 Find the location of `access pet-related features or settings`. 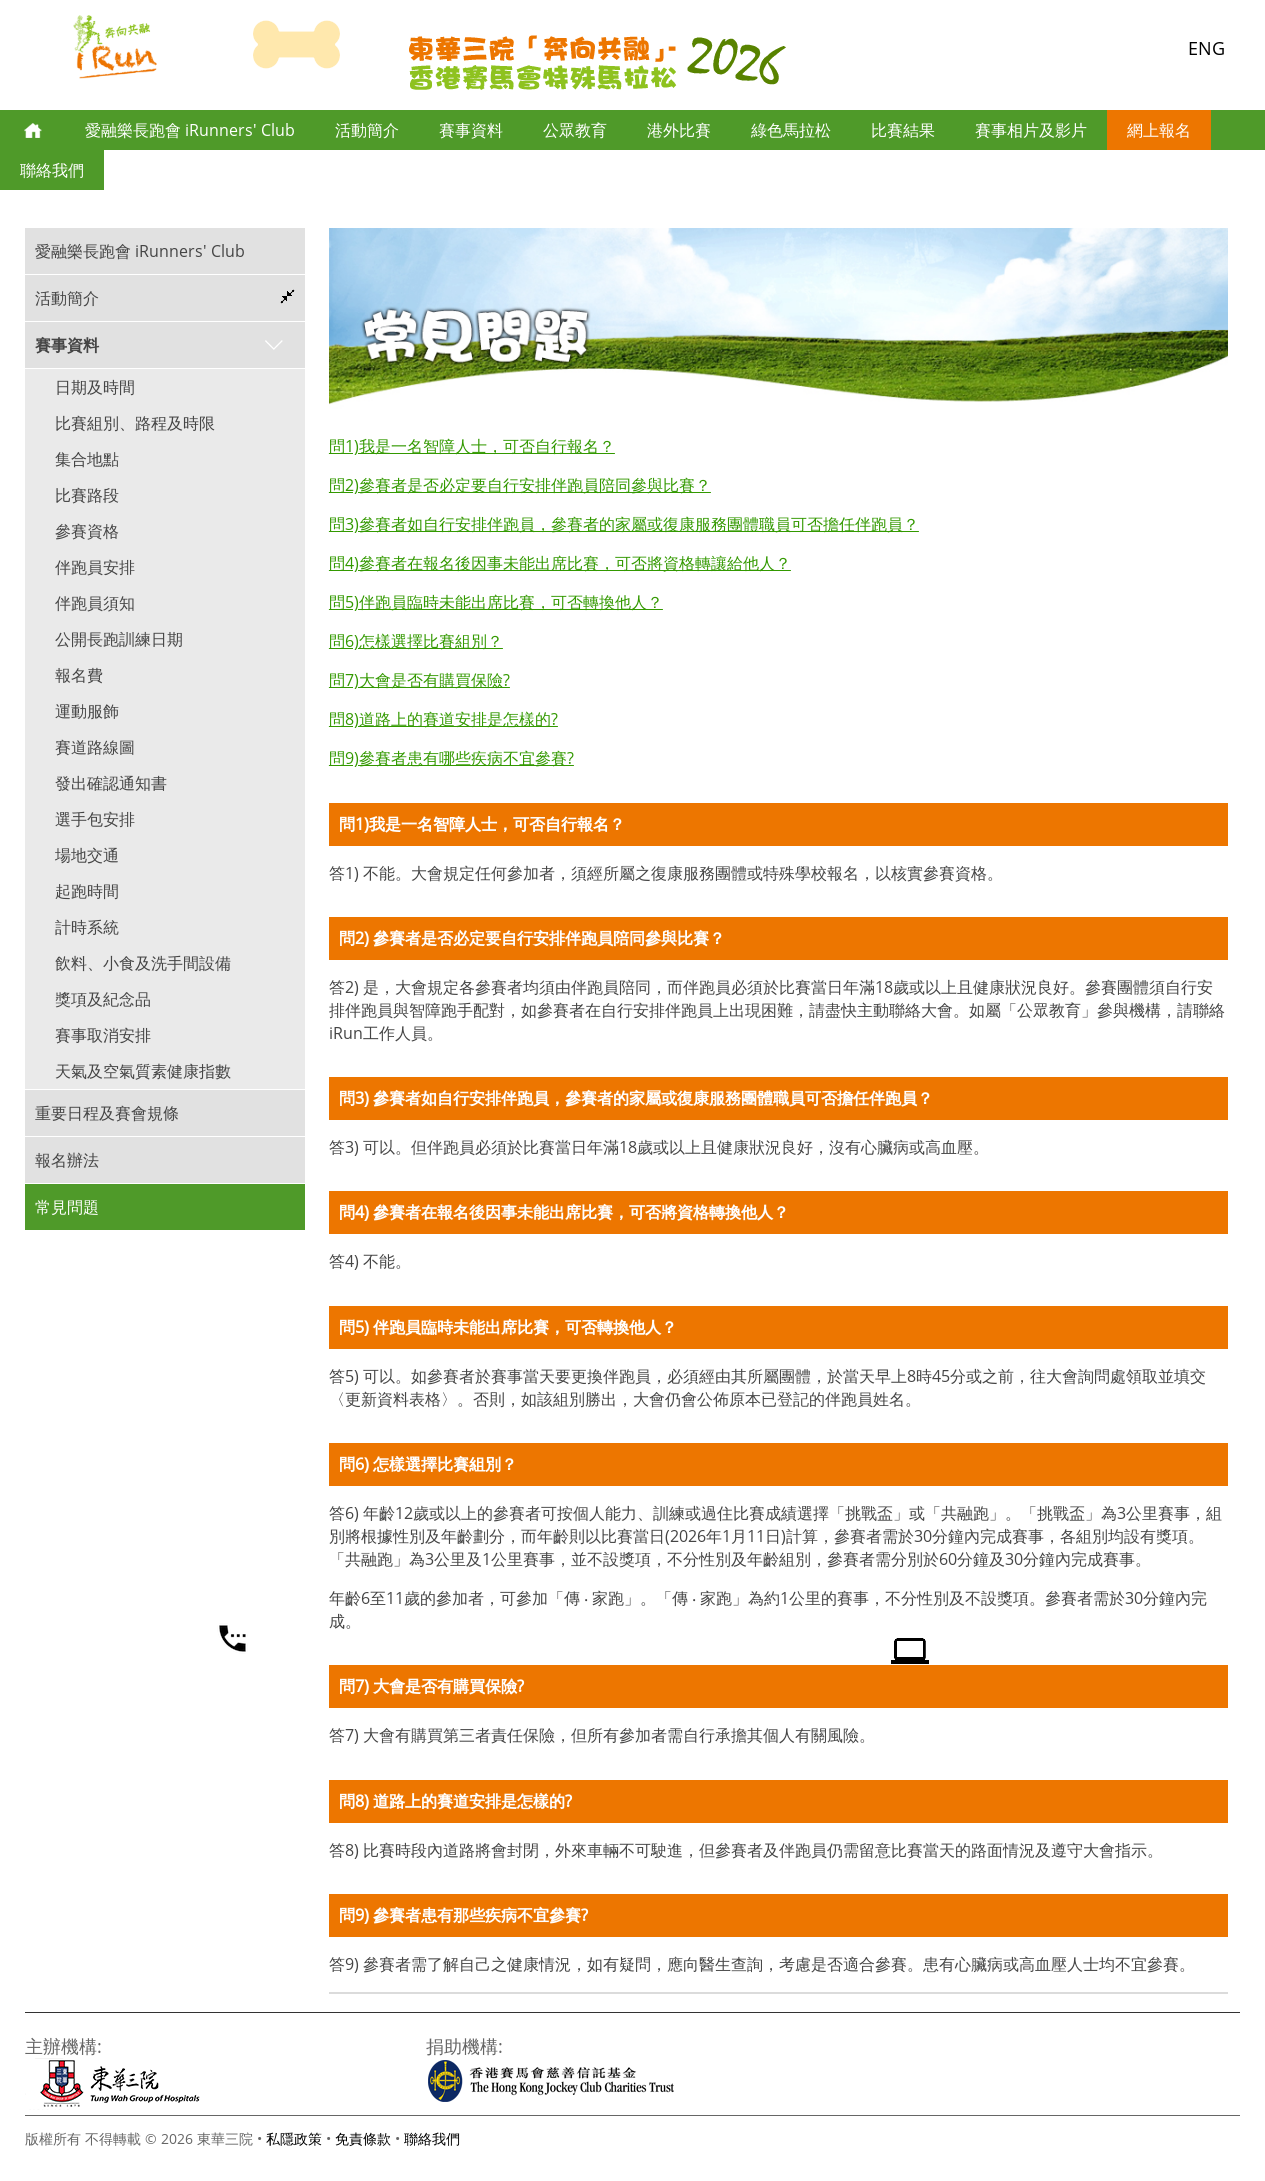

access pet-related features or settings is located at coordinates (296, 44).